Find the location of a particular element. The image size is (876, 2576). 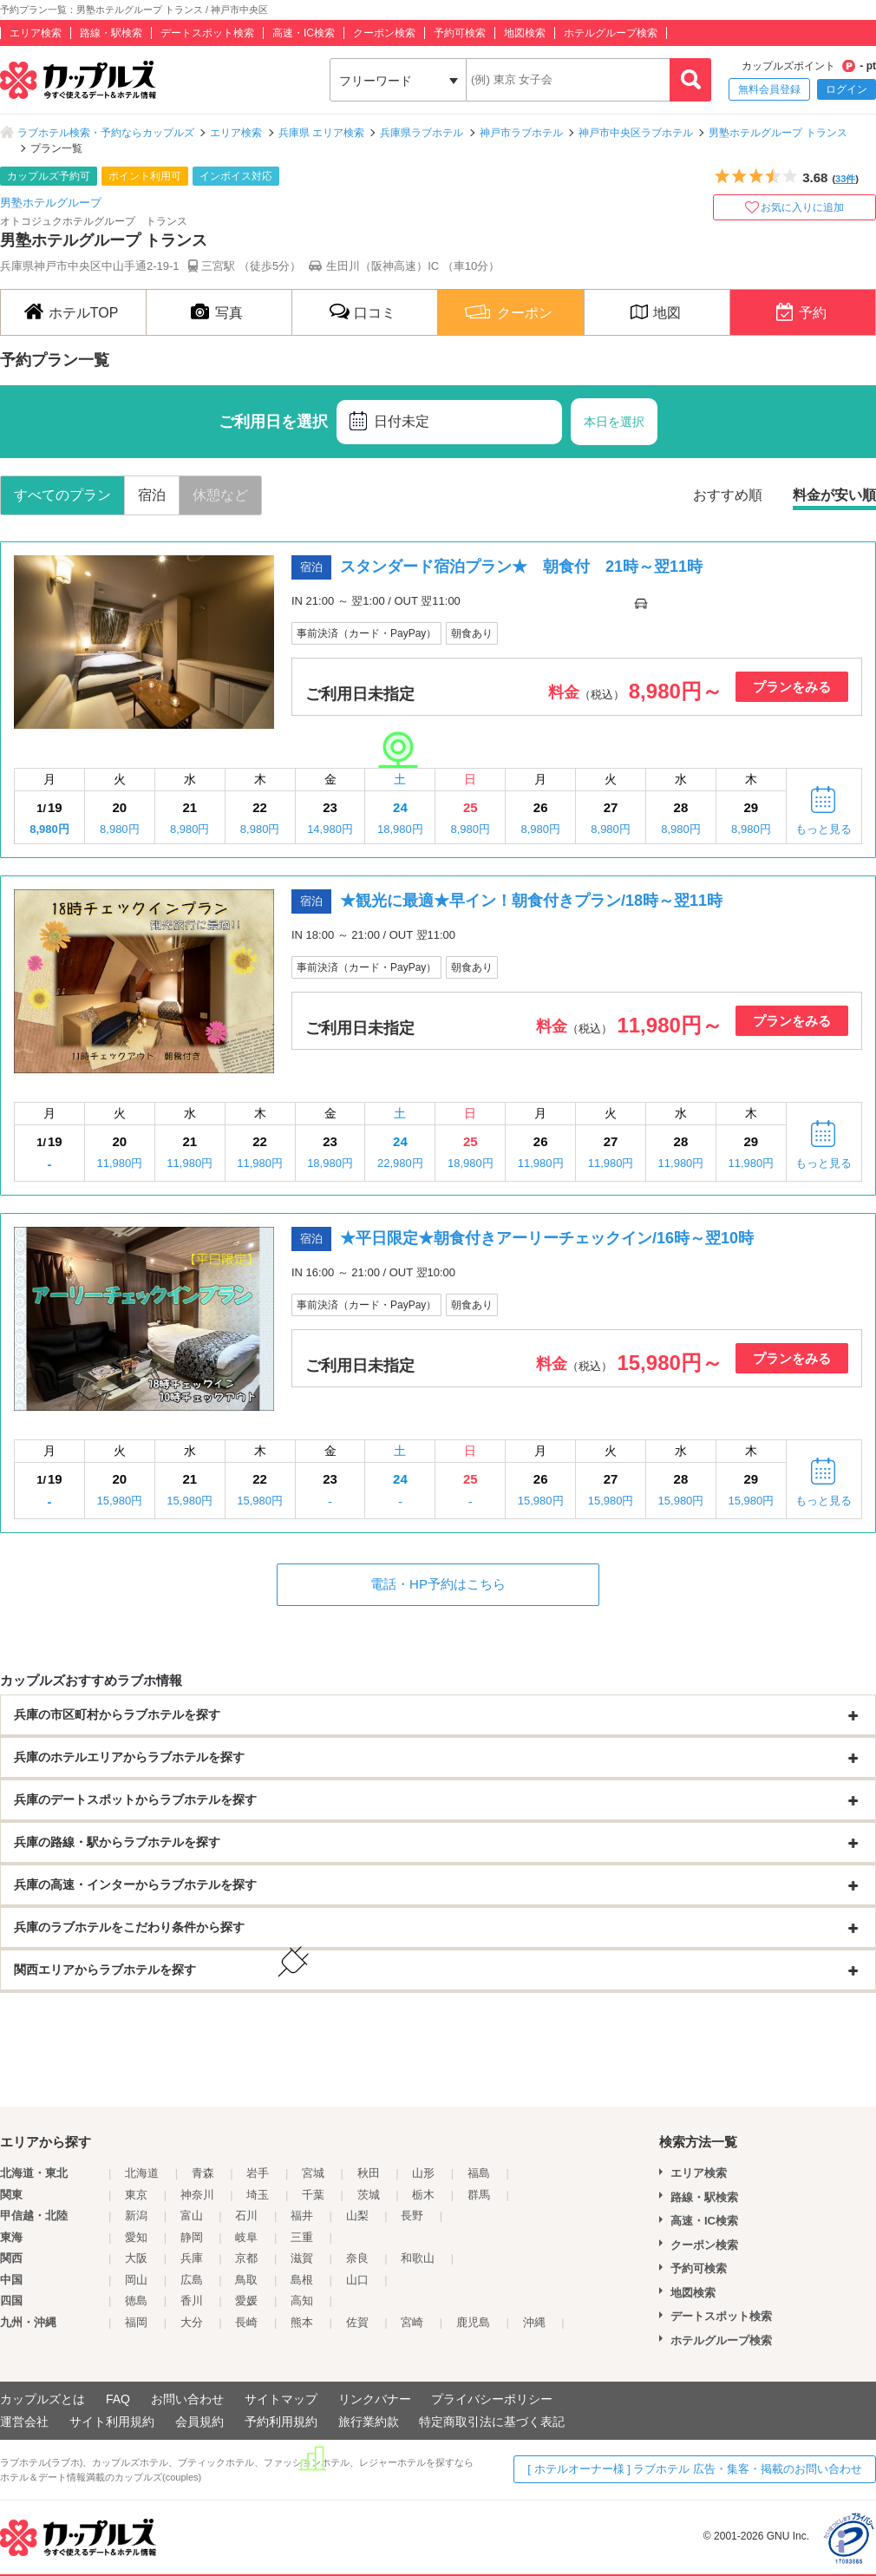

view analytics or statistics is located at coordinates (312, 2459).